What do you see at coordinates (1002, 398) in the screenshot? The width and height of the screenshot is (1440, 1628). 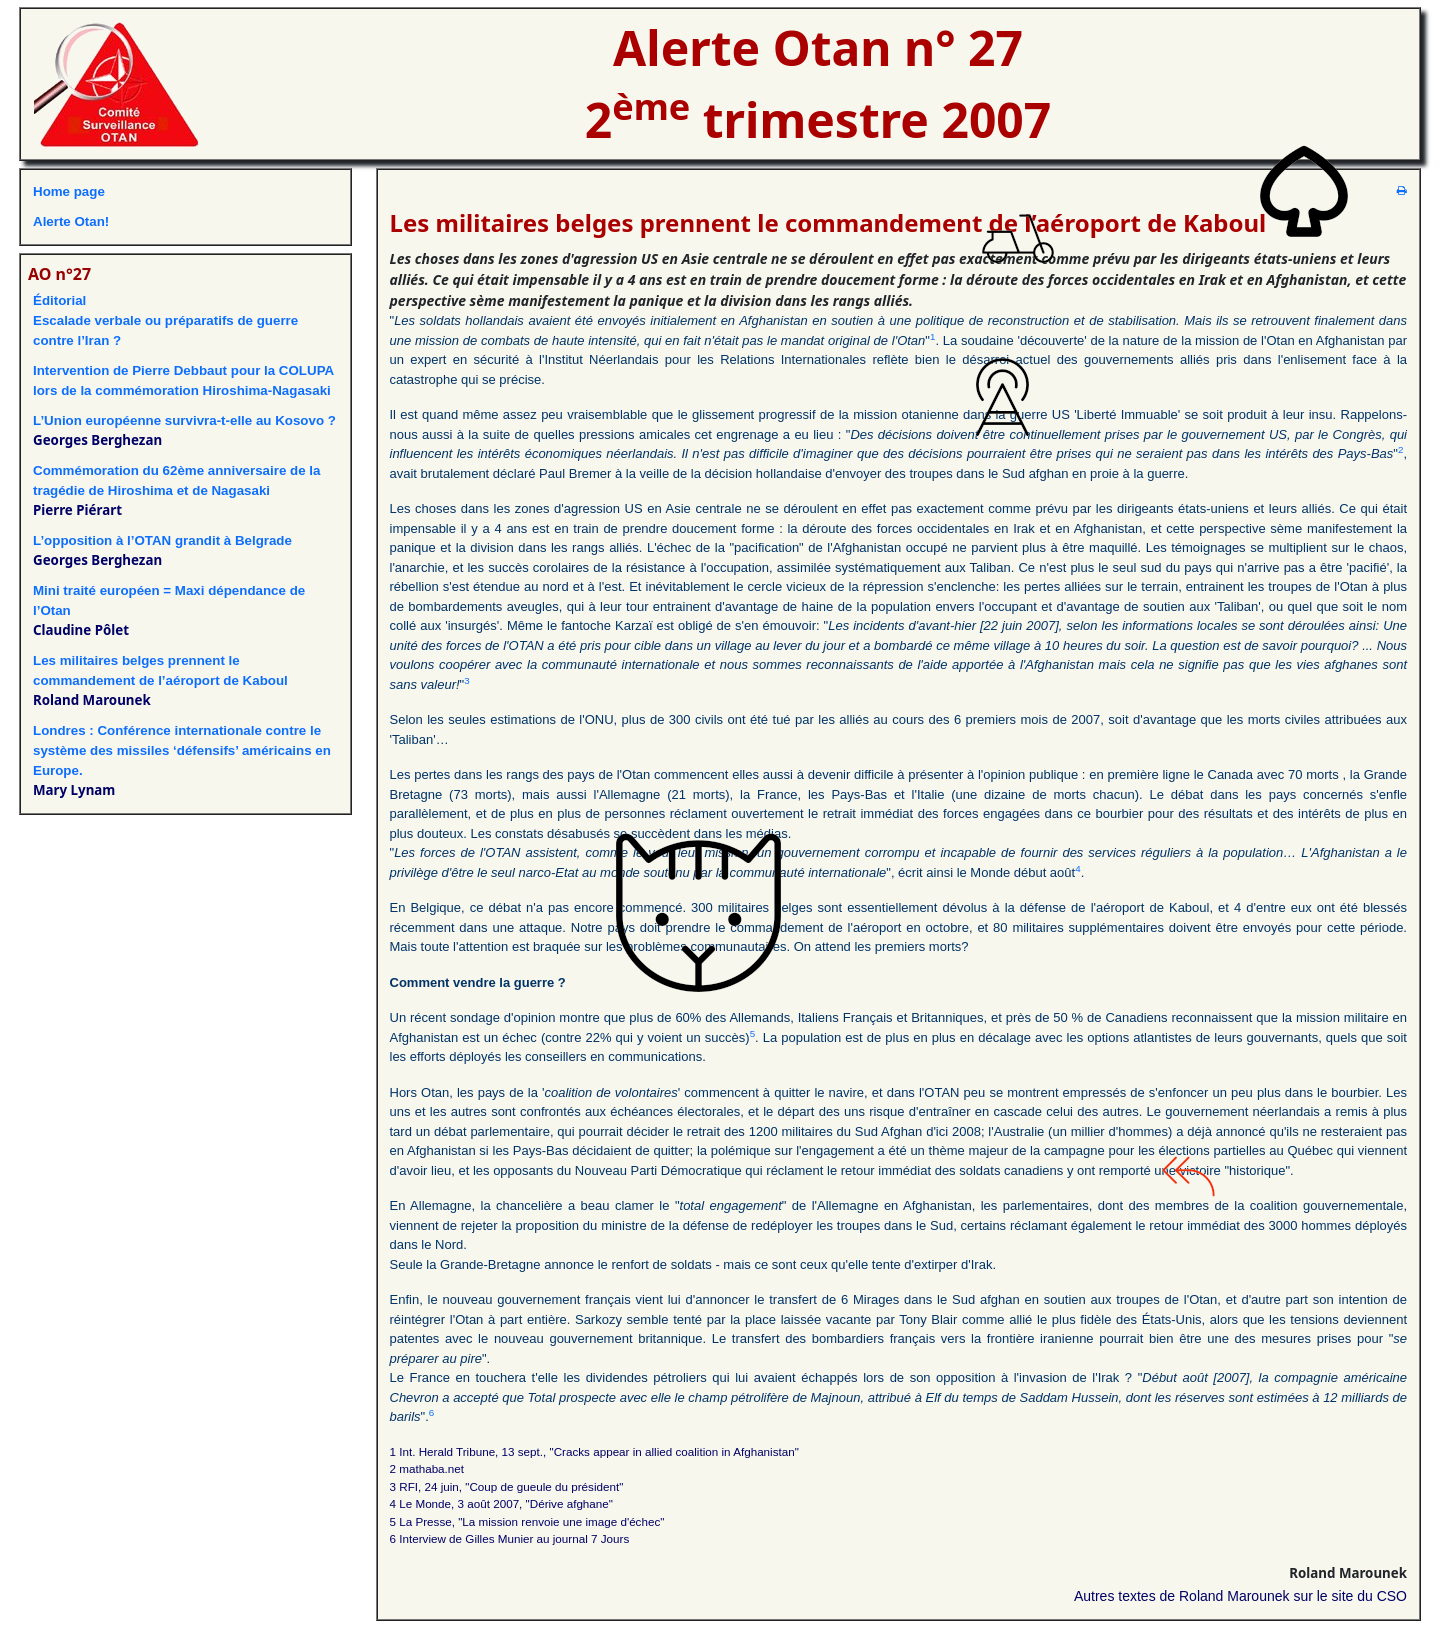 I see `indicates cellular network signal or connectivity` at bounding box center [1002, 398].